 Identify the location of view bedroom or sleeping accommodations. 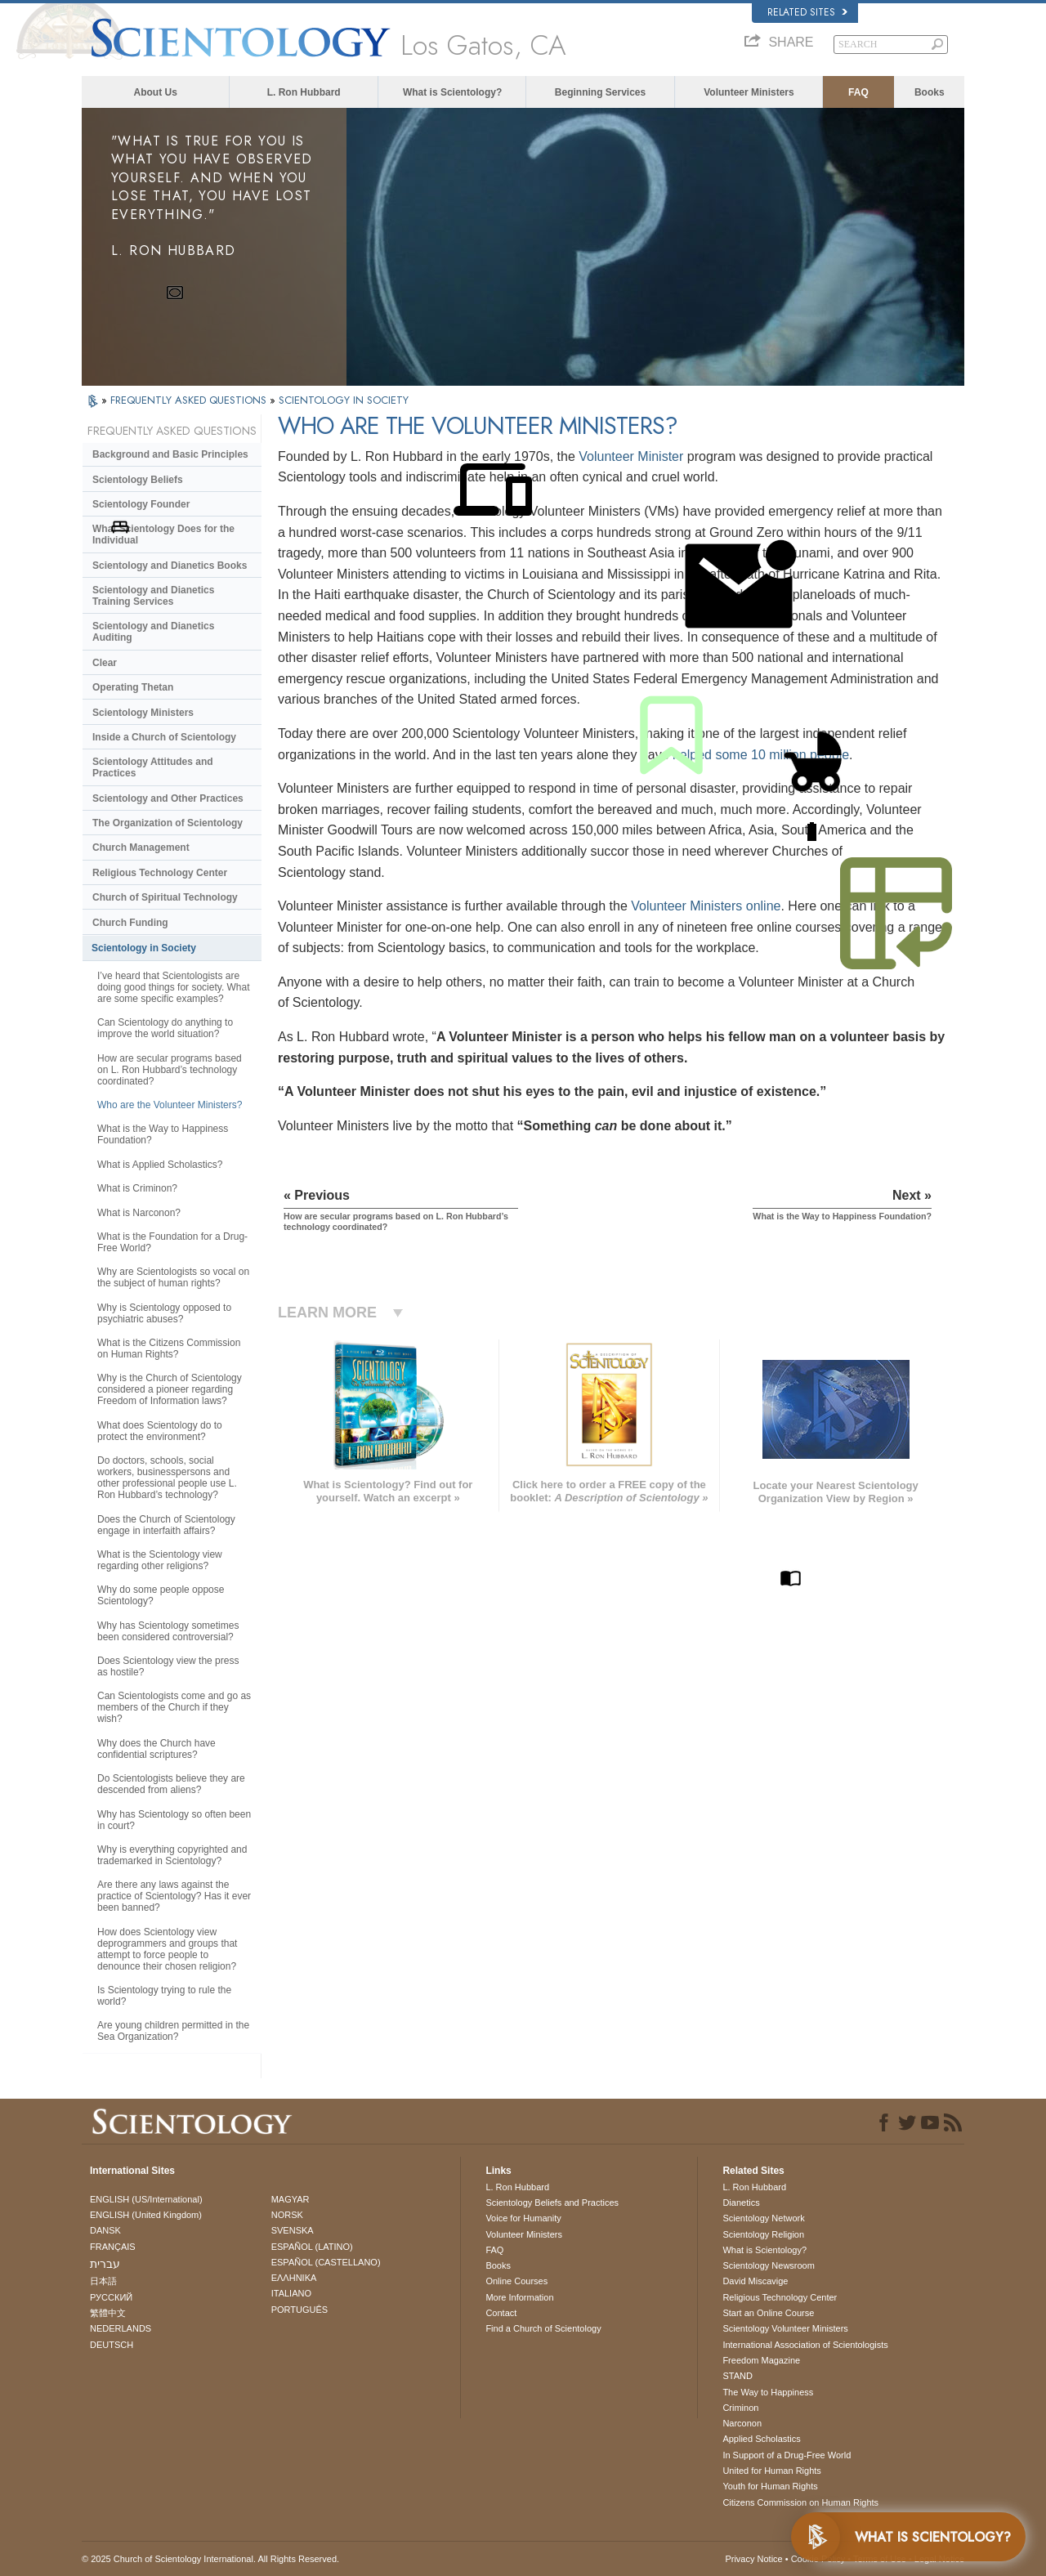
(120, 527).